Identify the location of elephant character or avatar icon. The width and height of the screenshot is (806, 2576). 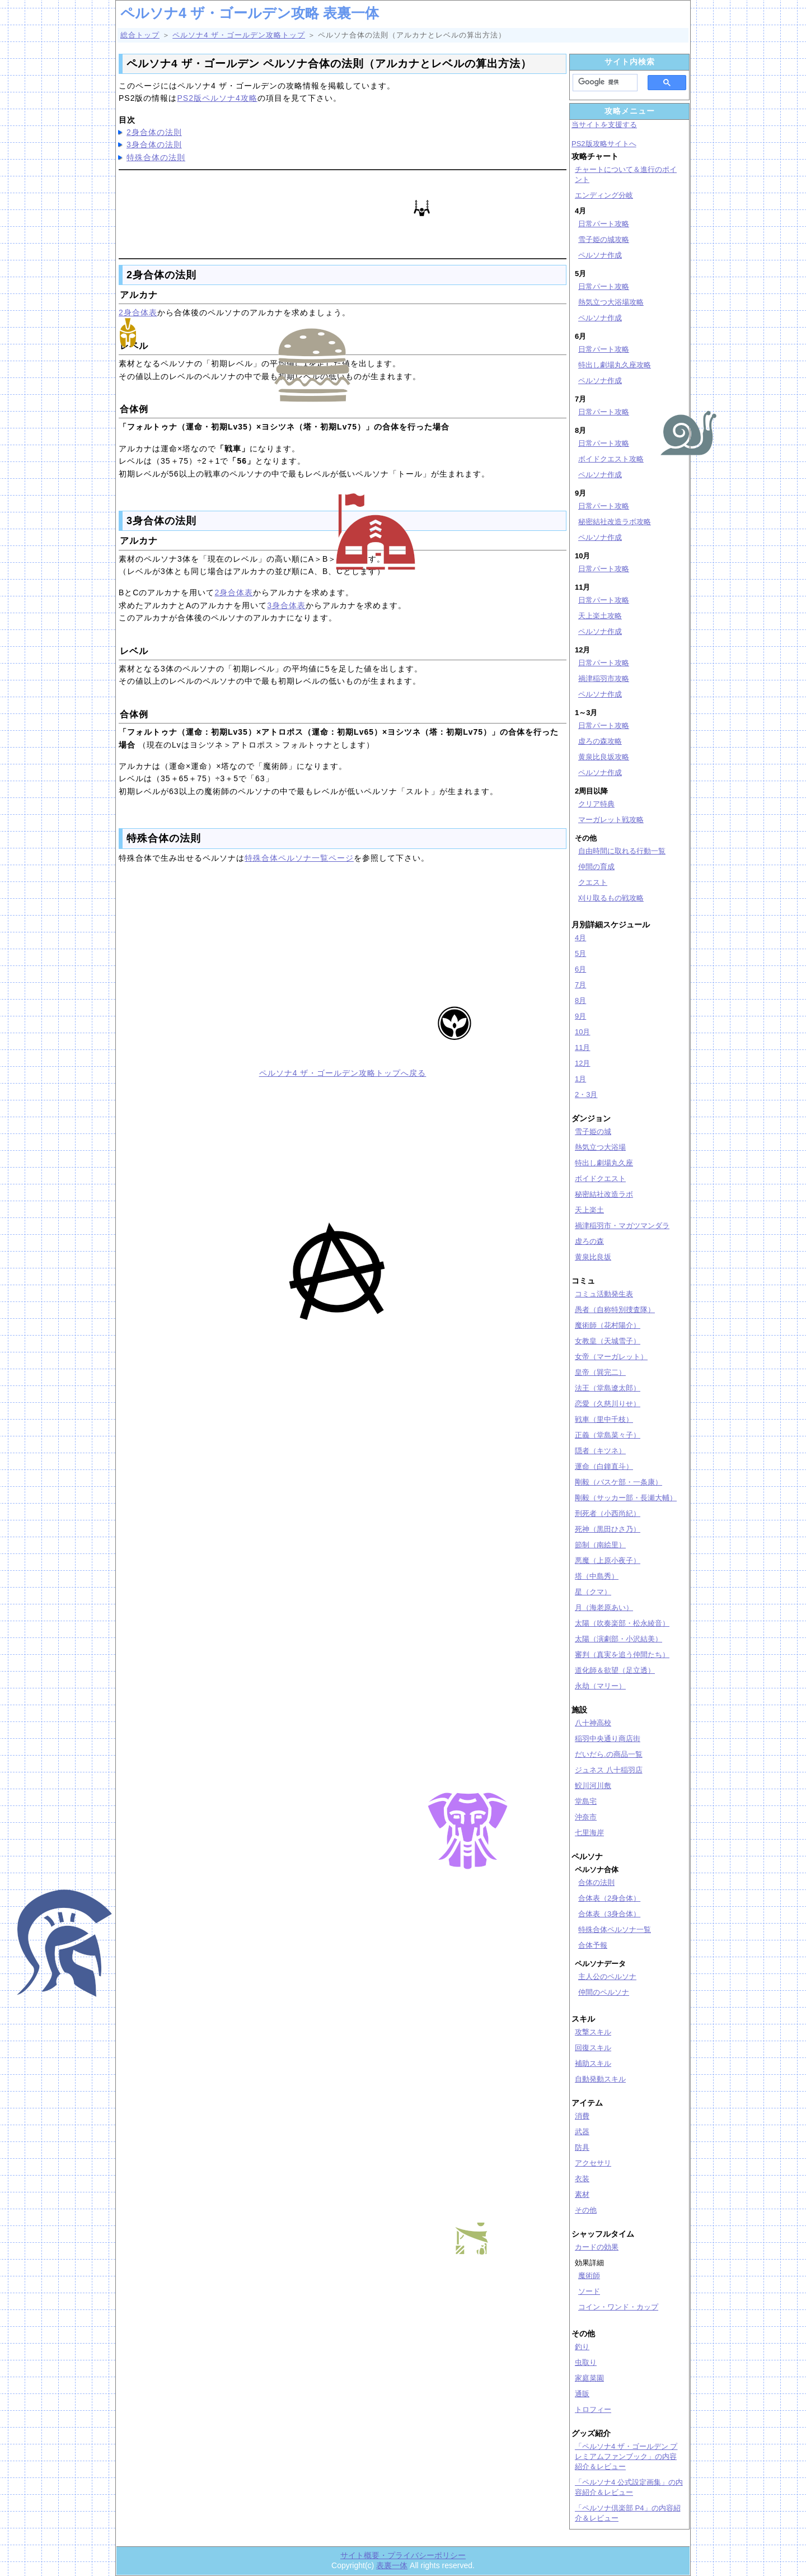
(467, 1831).